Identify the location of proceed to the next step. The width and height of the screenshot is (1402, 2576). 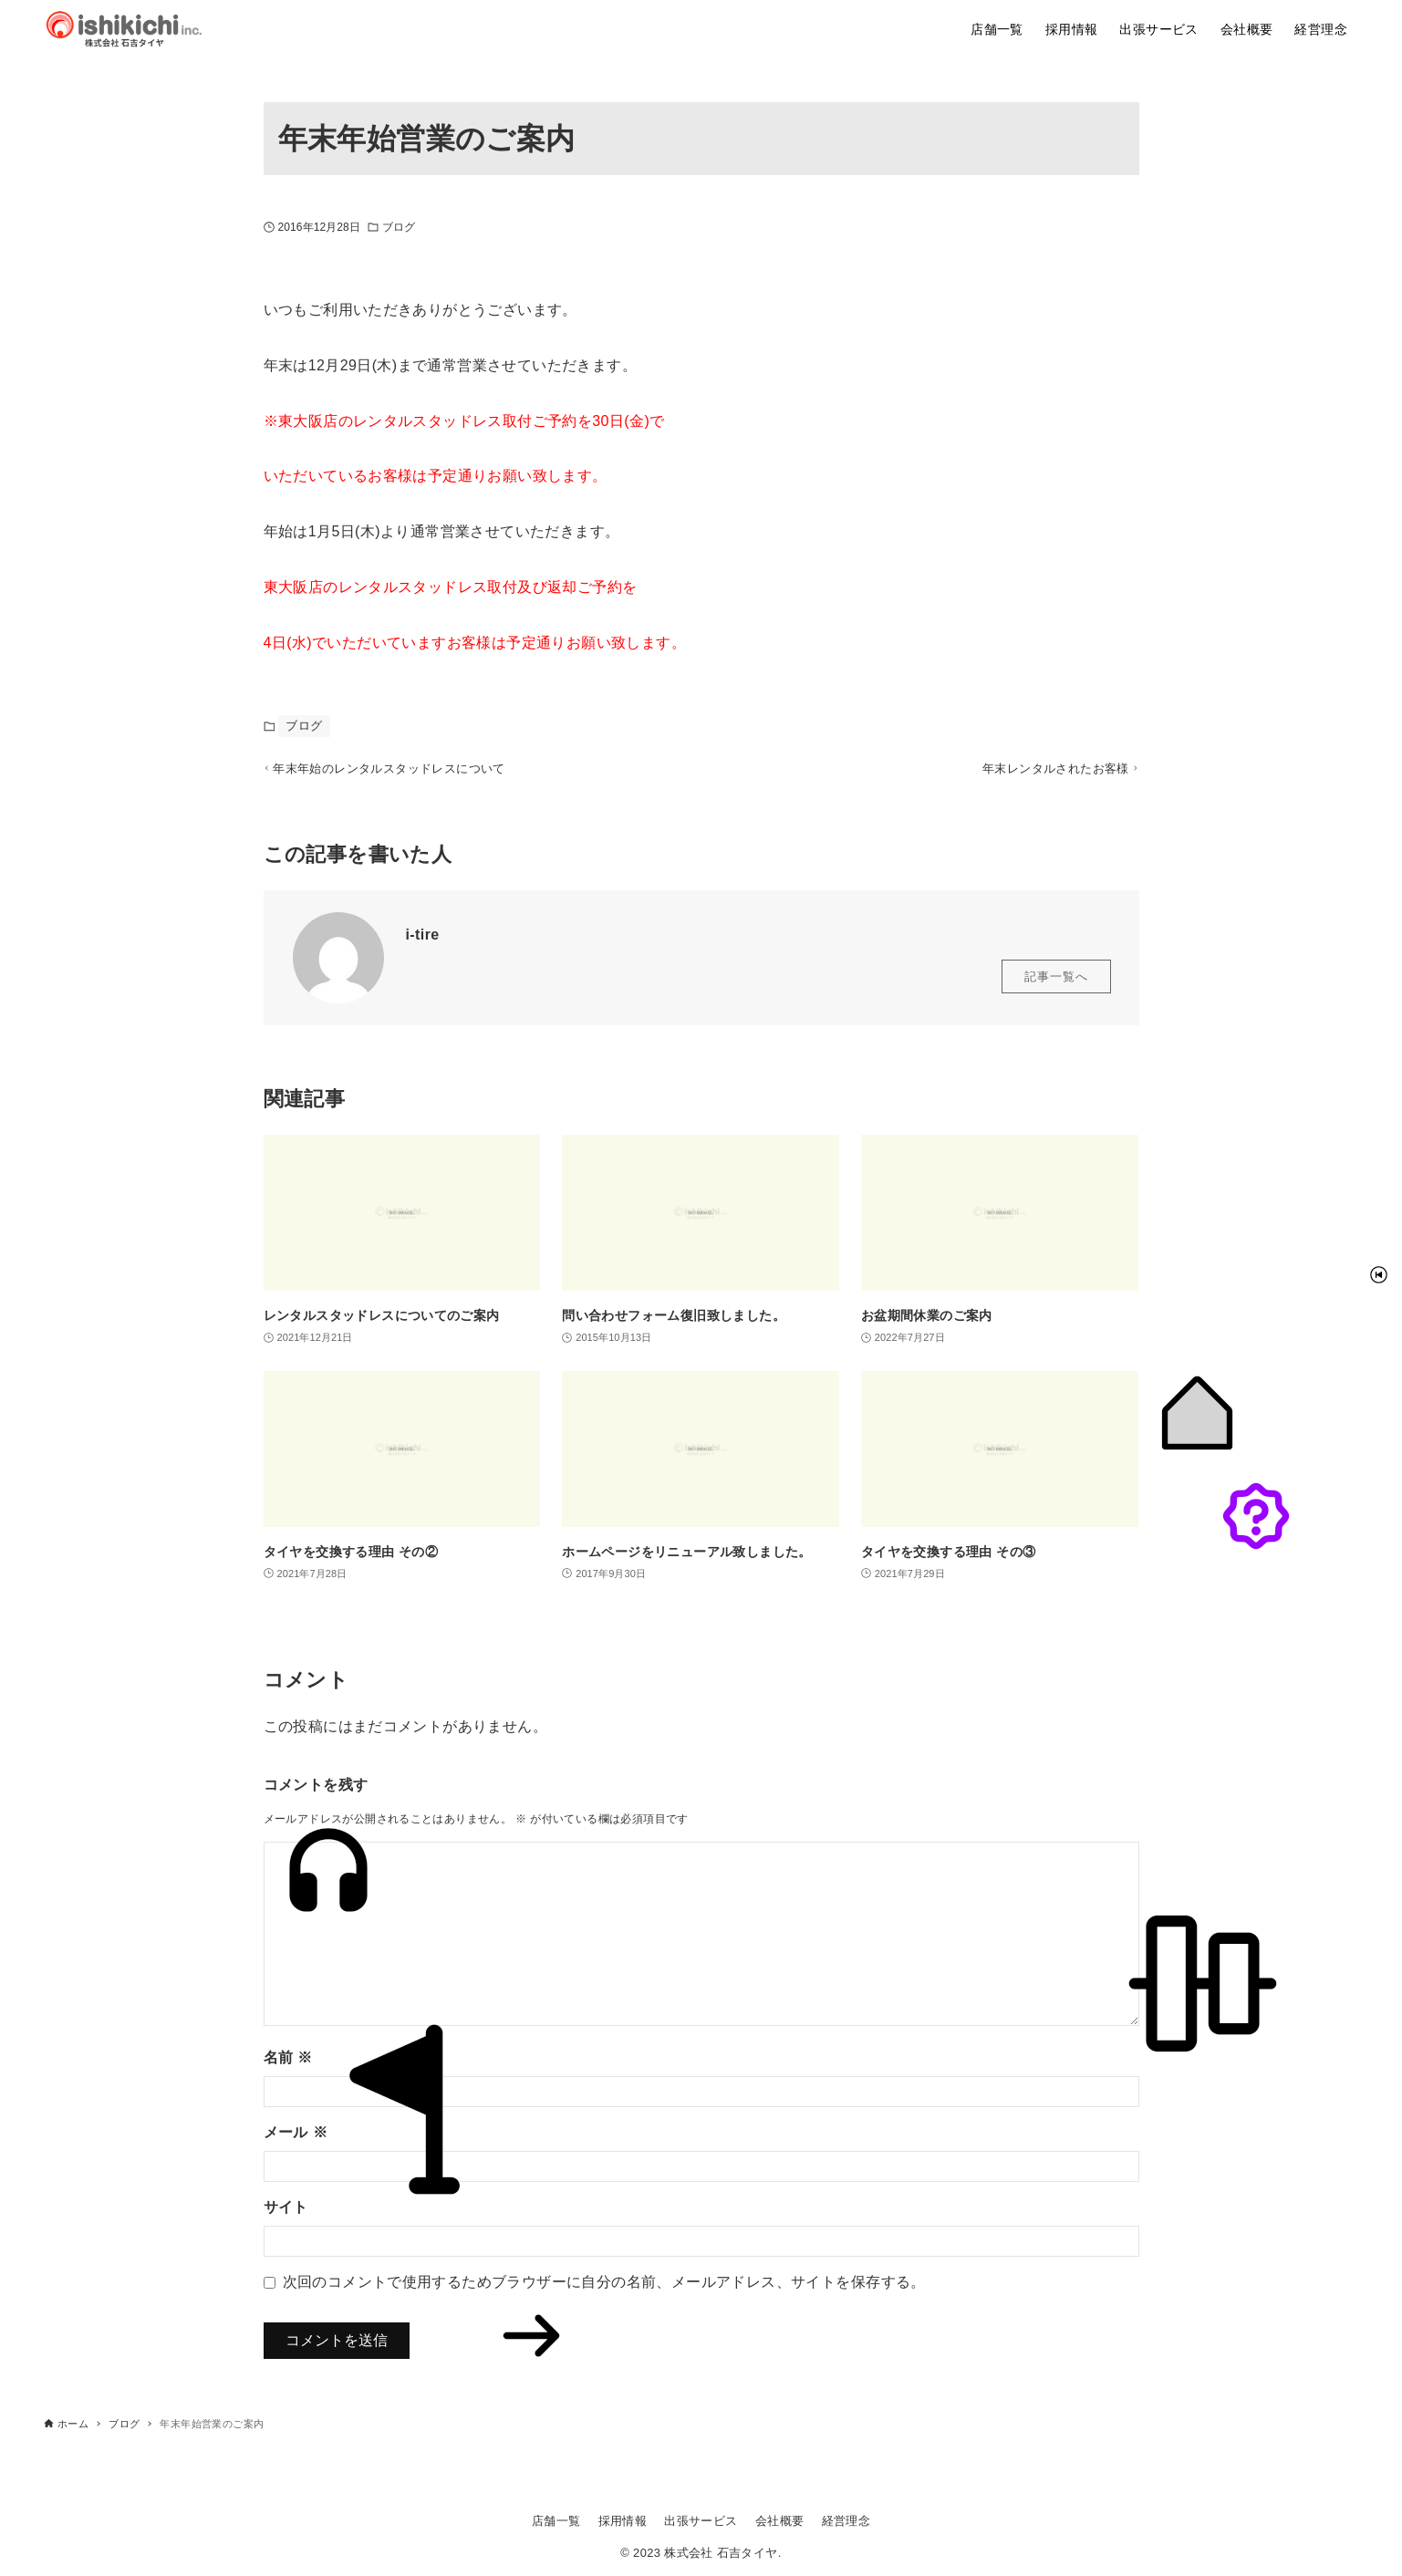
(531, 2335).